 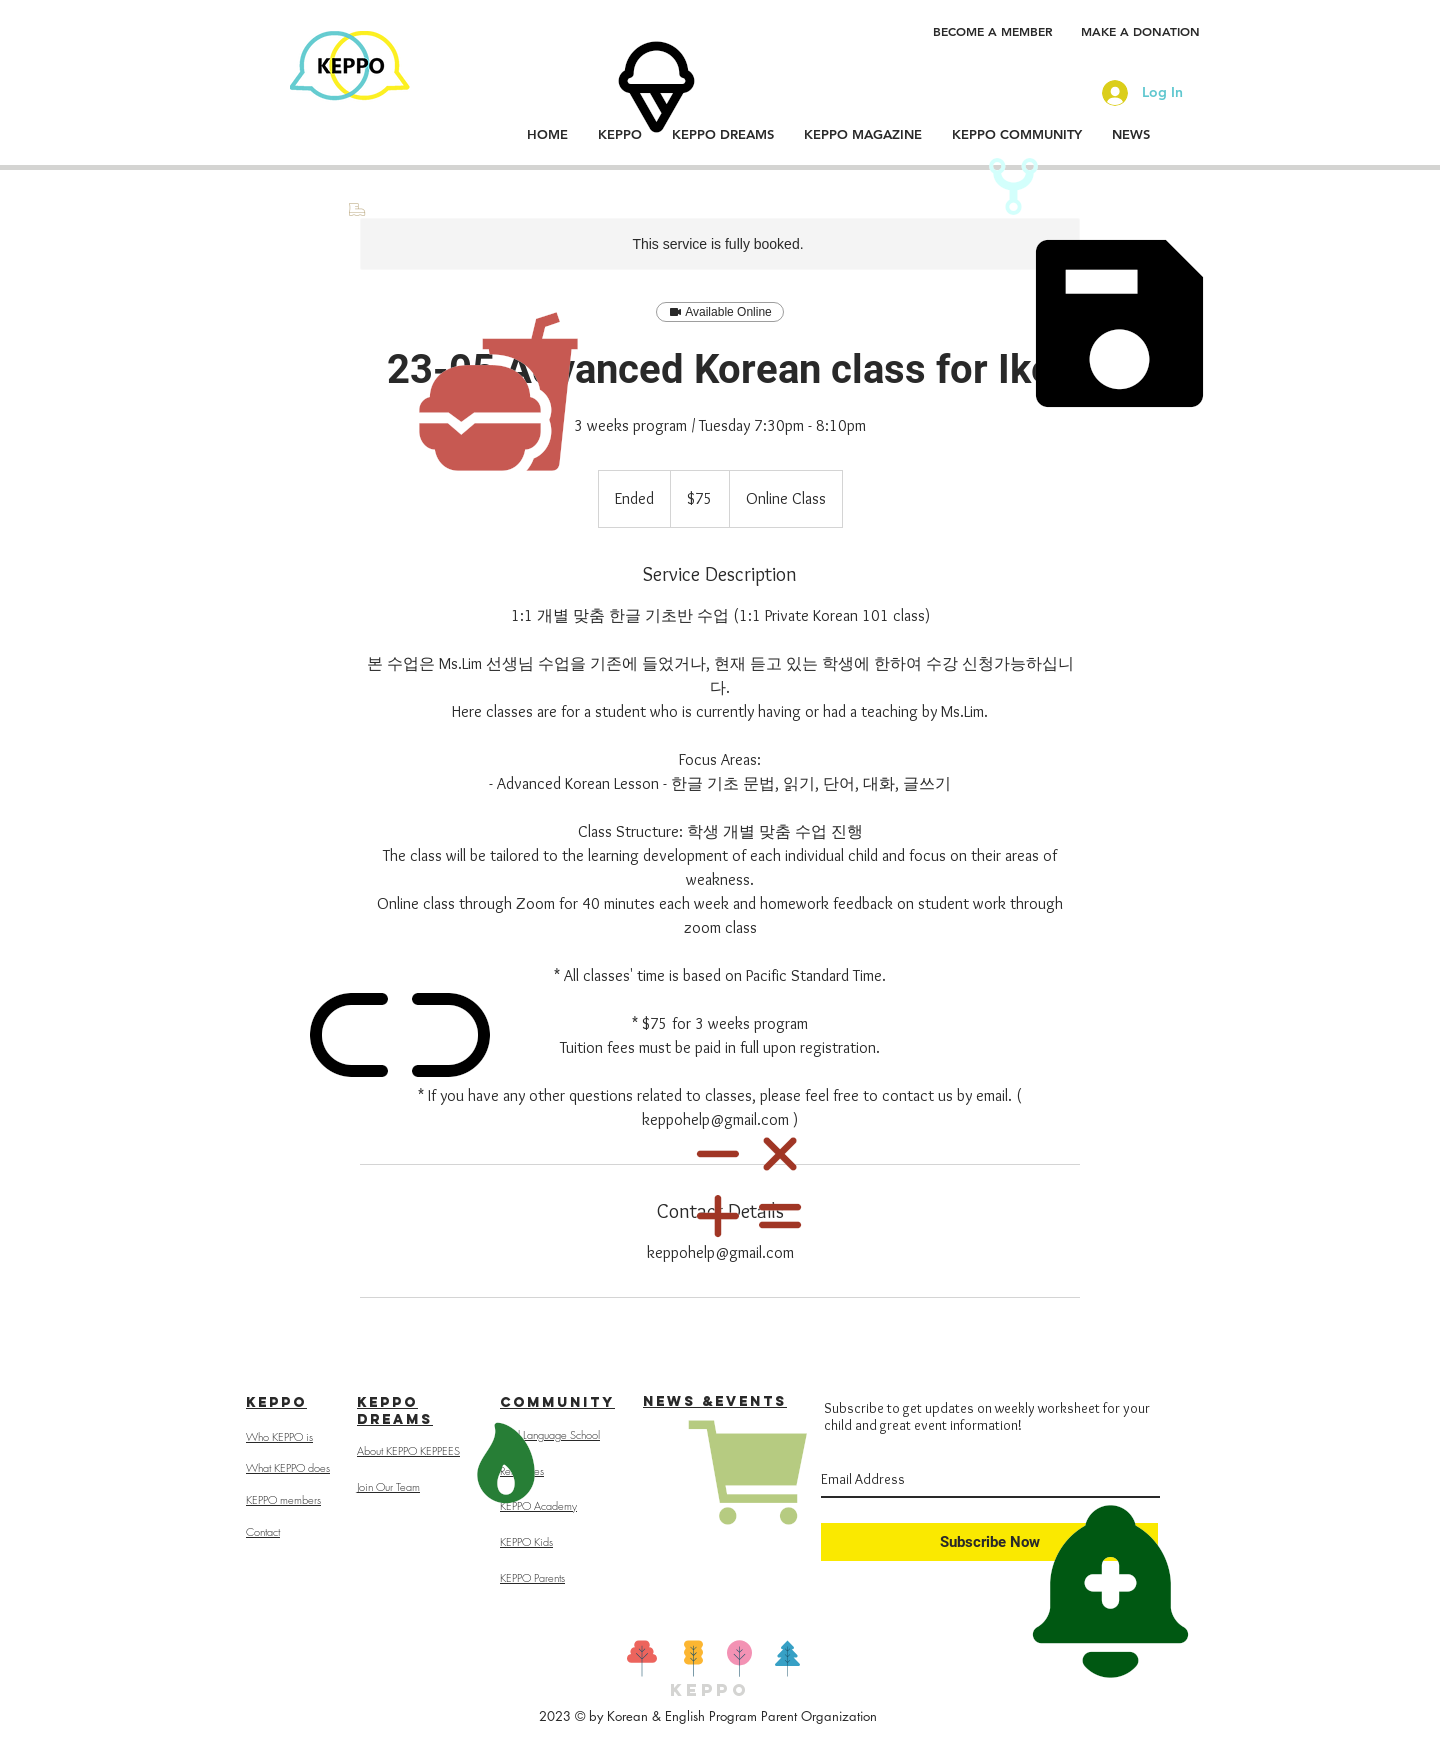 I want to click on browse nearby fast food restaurants, so click(x=498, y=391).